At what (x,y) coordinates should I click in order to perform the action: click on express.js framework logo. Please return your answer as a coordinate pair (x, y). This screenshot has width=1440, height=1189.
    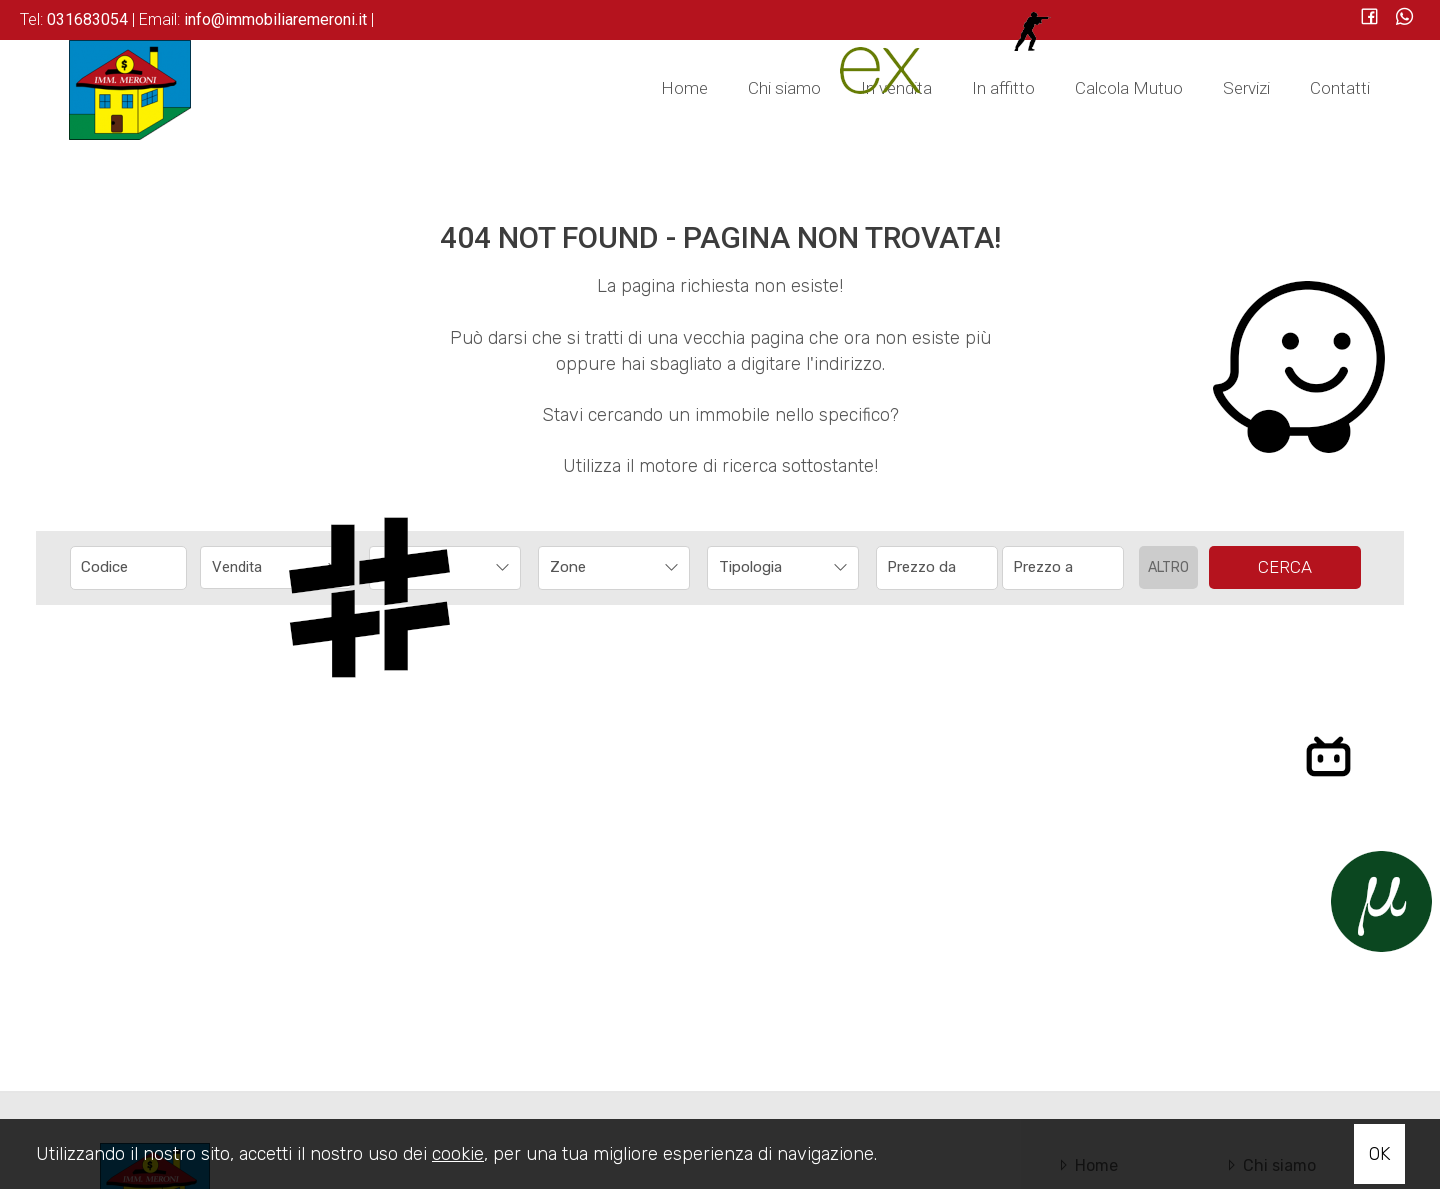
    Looking at the image, I should click on (880, 70).